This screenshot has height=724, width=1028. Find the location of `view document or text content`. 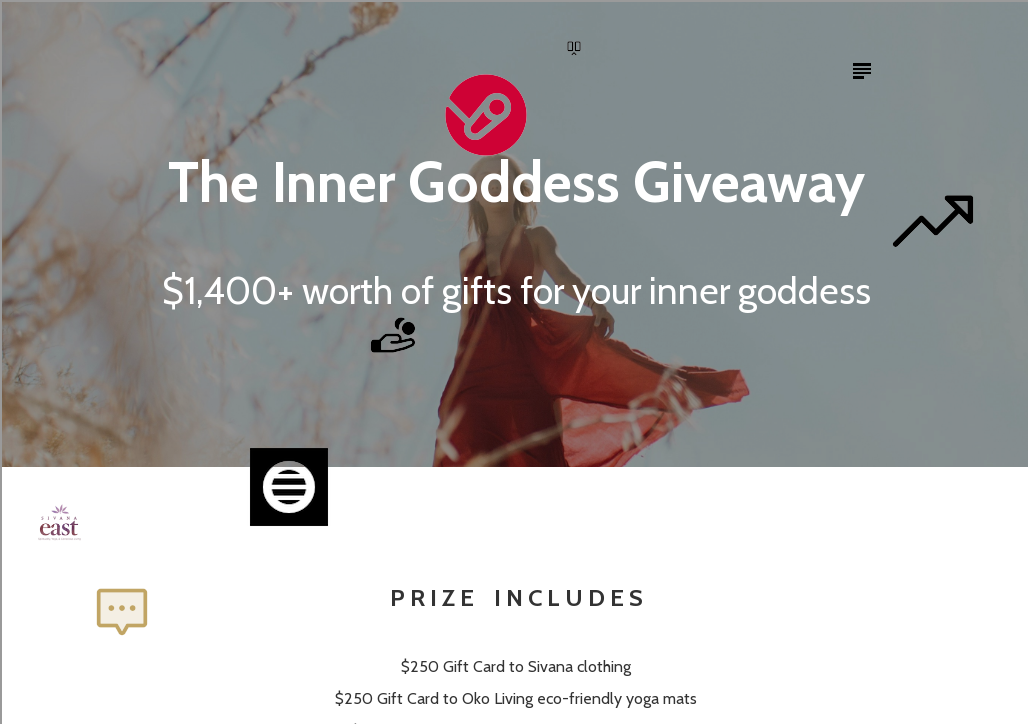

view document or text content is located at coordinates (862, 71).